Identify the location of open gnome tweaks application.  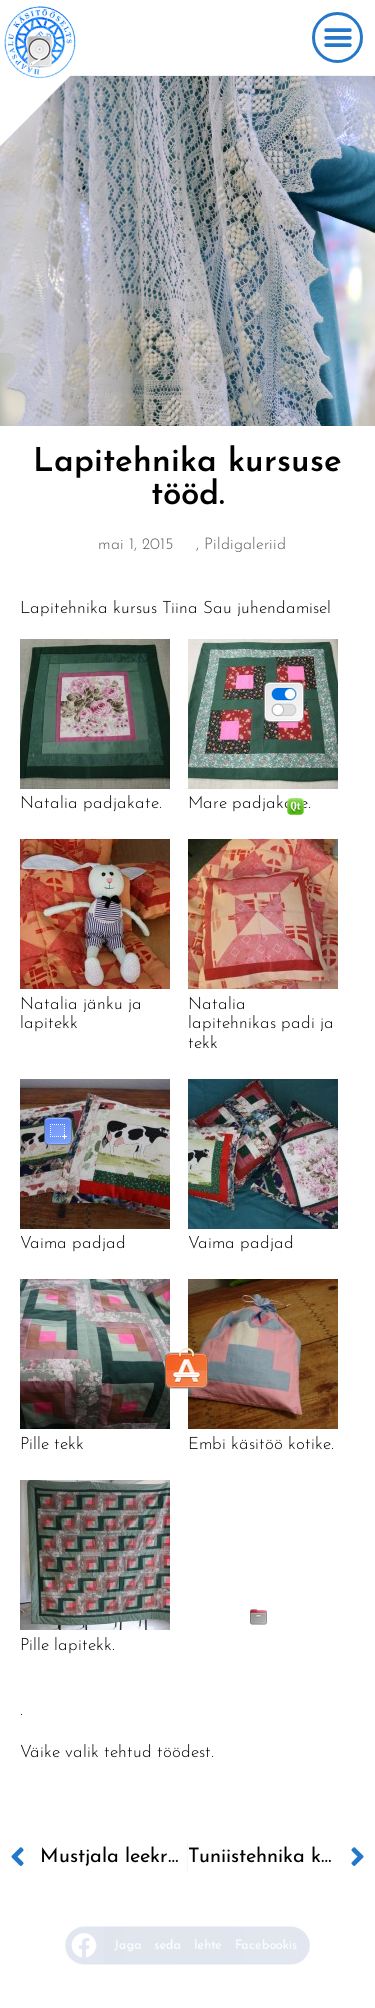
(284, 702).